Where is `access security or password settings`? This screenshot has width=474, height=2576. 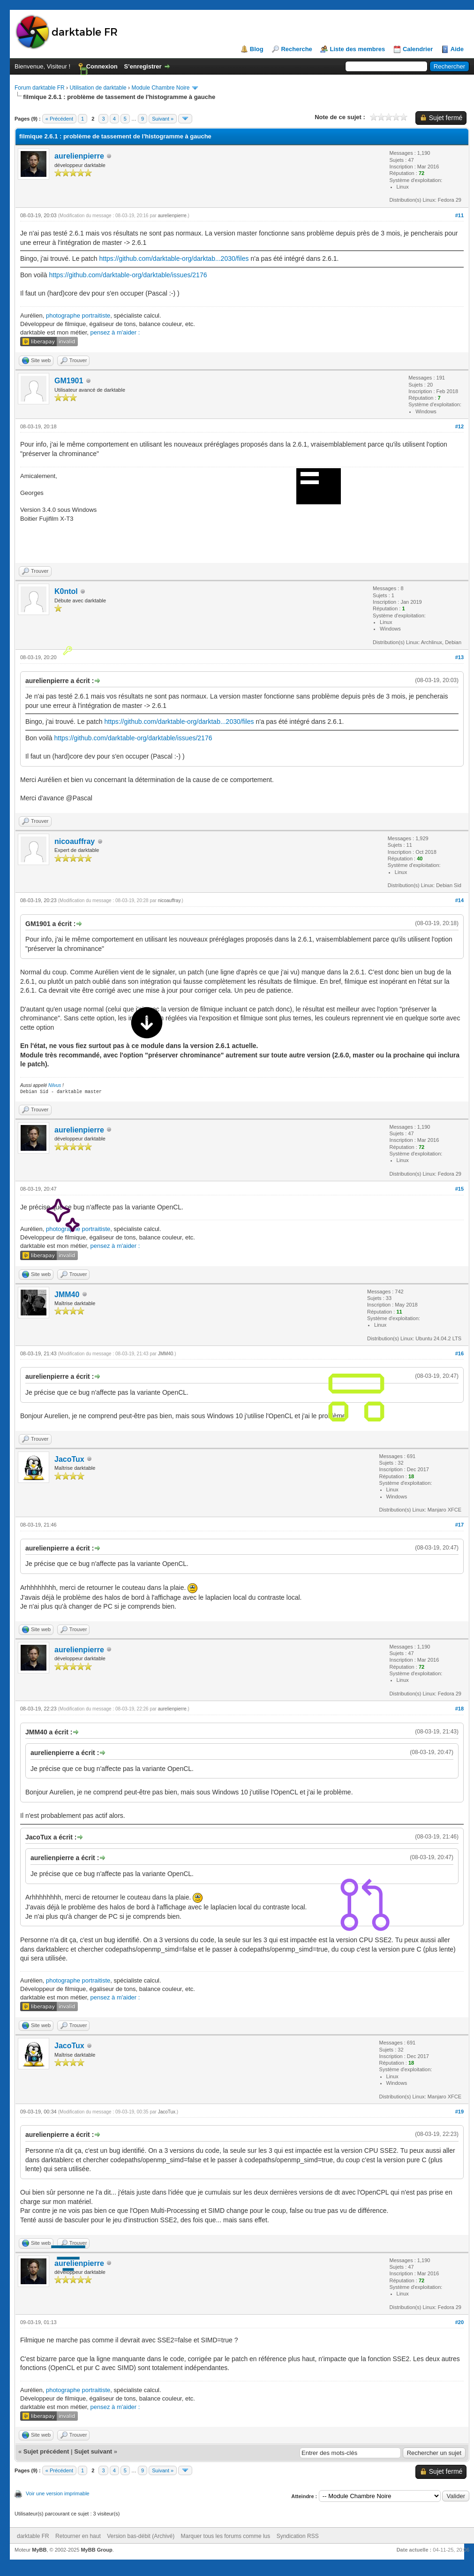 access security or password settings is located at coordinates (68, 651).